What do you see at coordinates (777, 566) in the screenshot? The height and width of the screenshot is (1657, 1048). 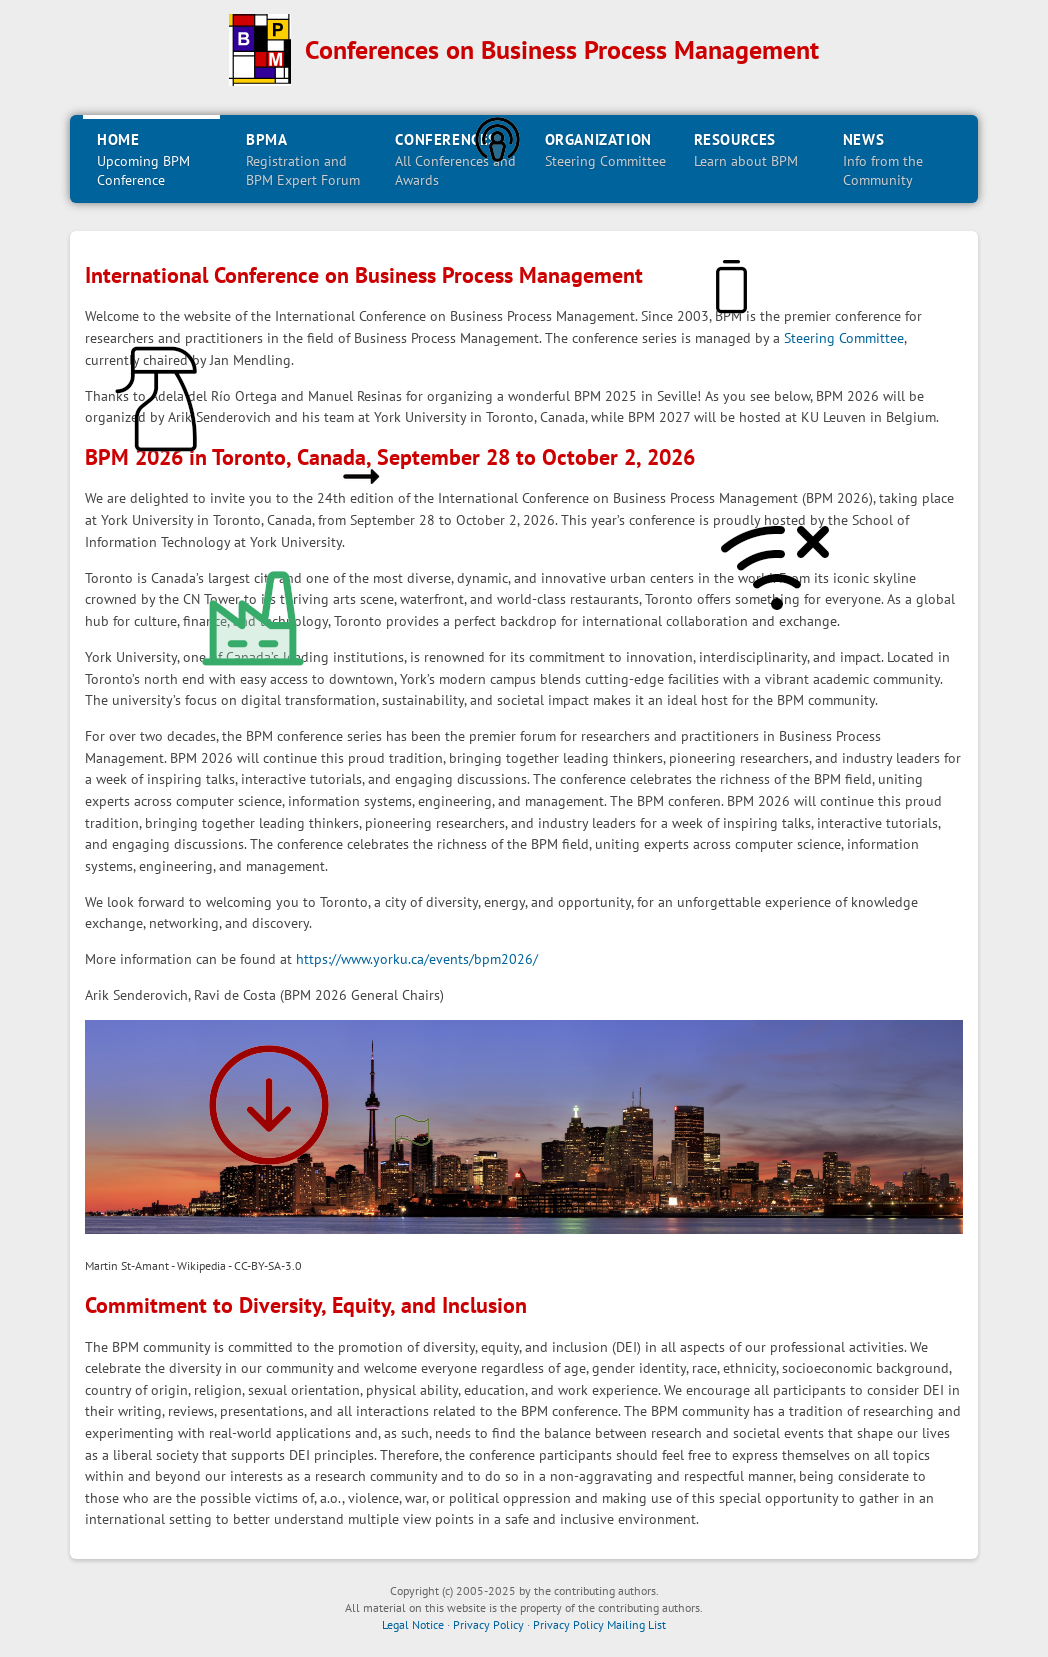 I see `indicates no wifi connection available` at bounding box center [777, 566].